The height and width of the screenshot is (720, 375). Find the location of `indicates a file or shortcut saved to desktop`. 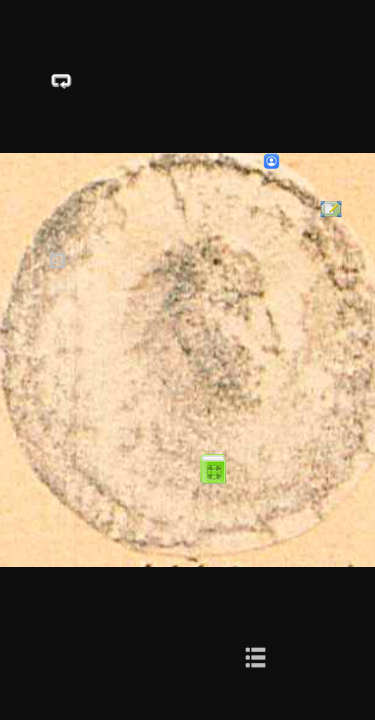

indicates a file or shortcut saved to desktop is located at coordinates (331, 209).